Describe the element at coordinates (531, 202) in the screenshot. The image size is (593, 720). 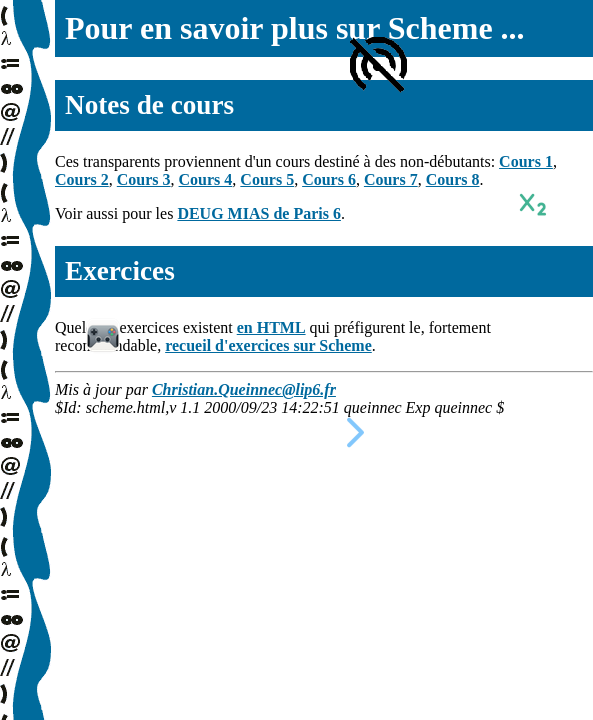
I see `format text as subscript` at that location.